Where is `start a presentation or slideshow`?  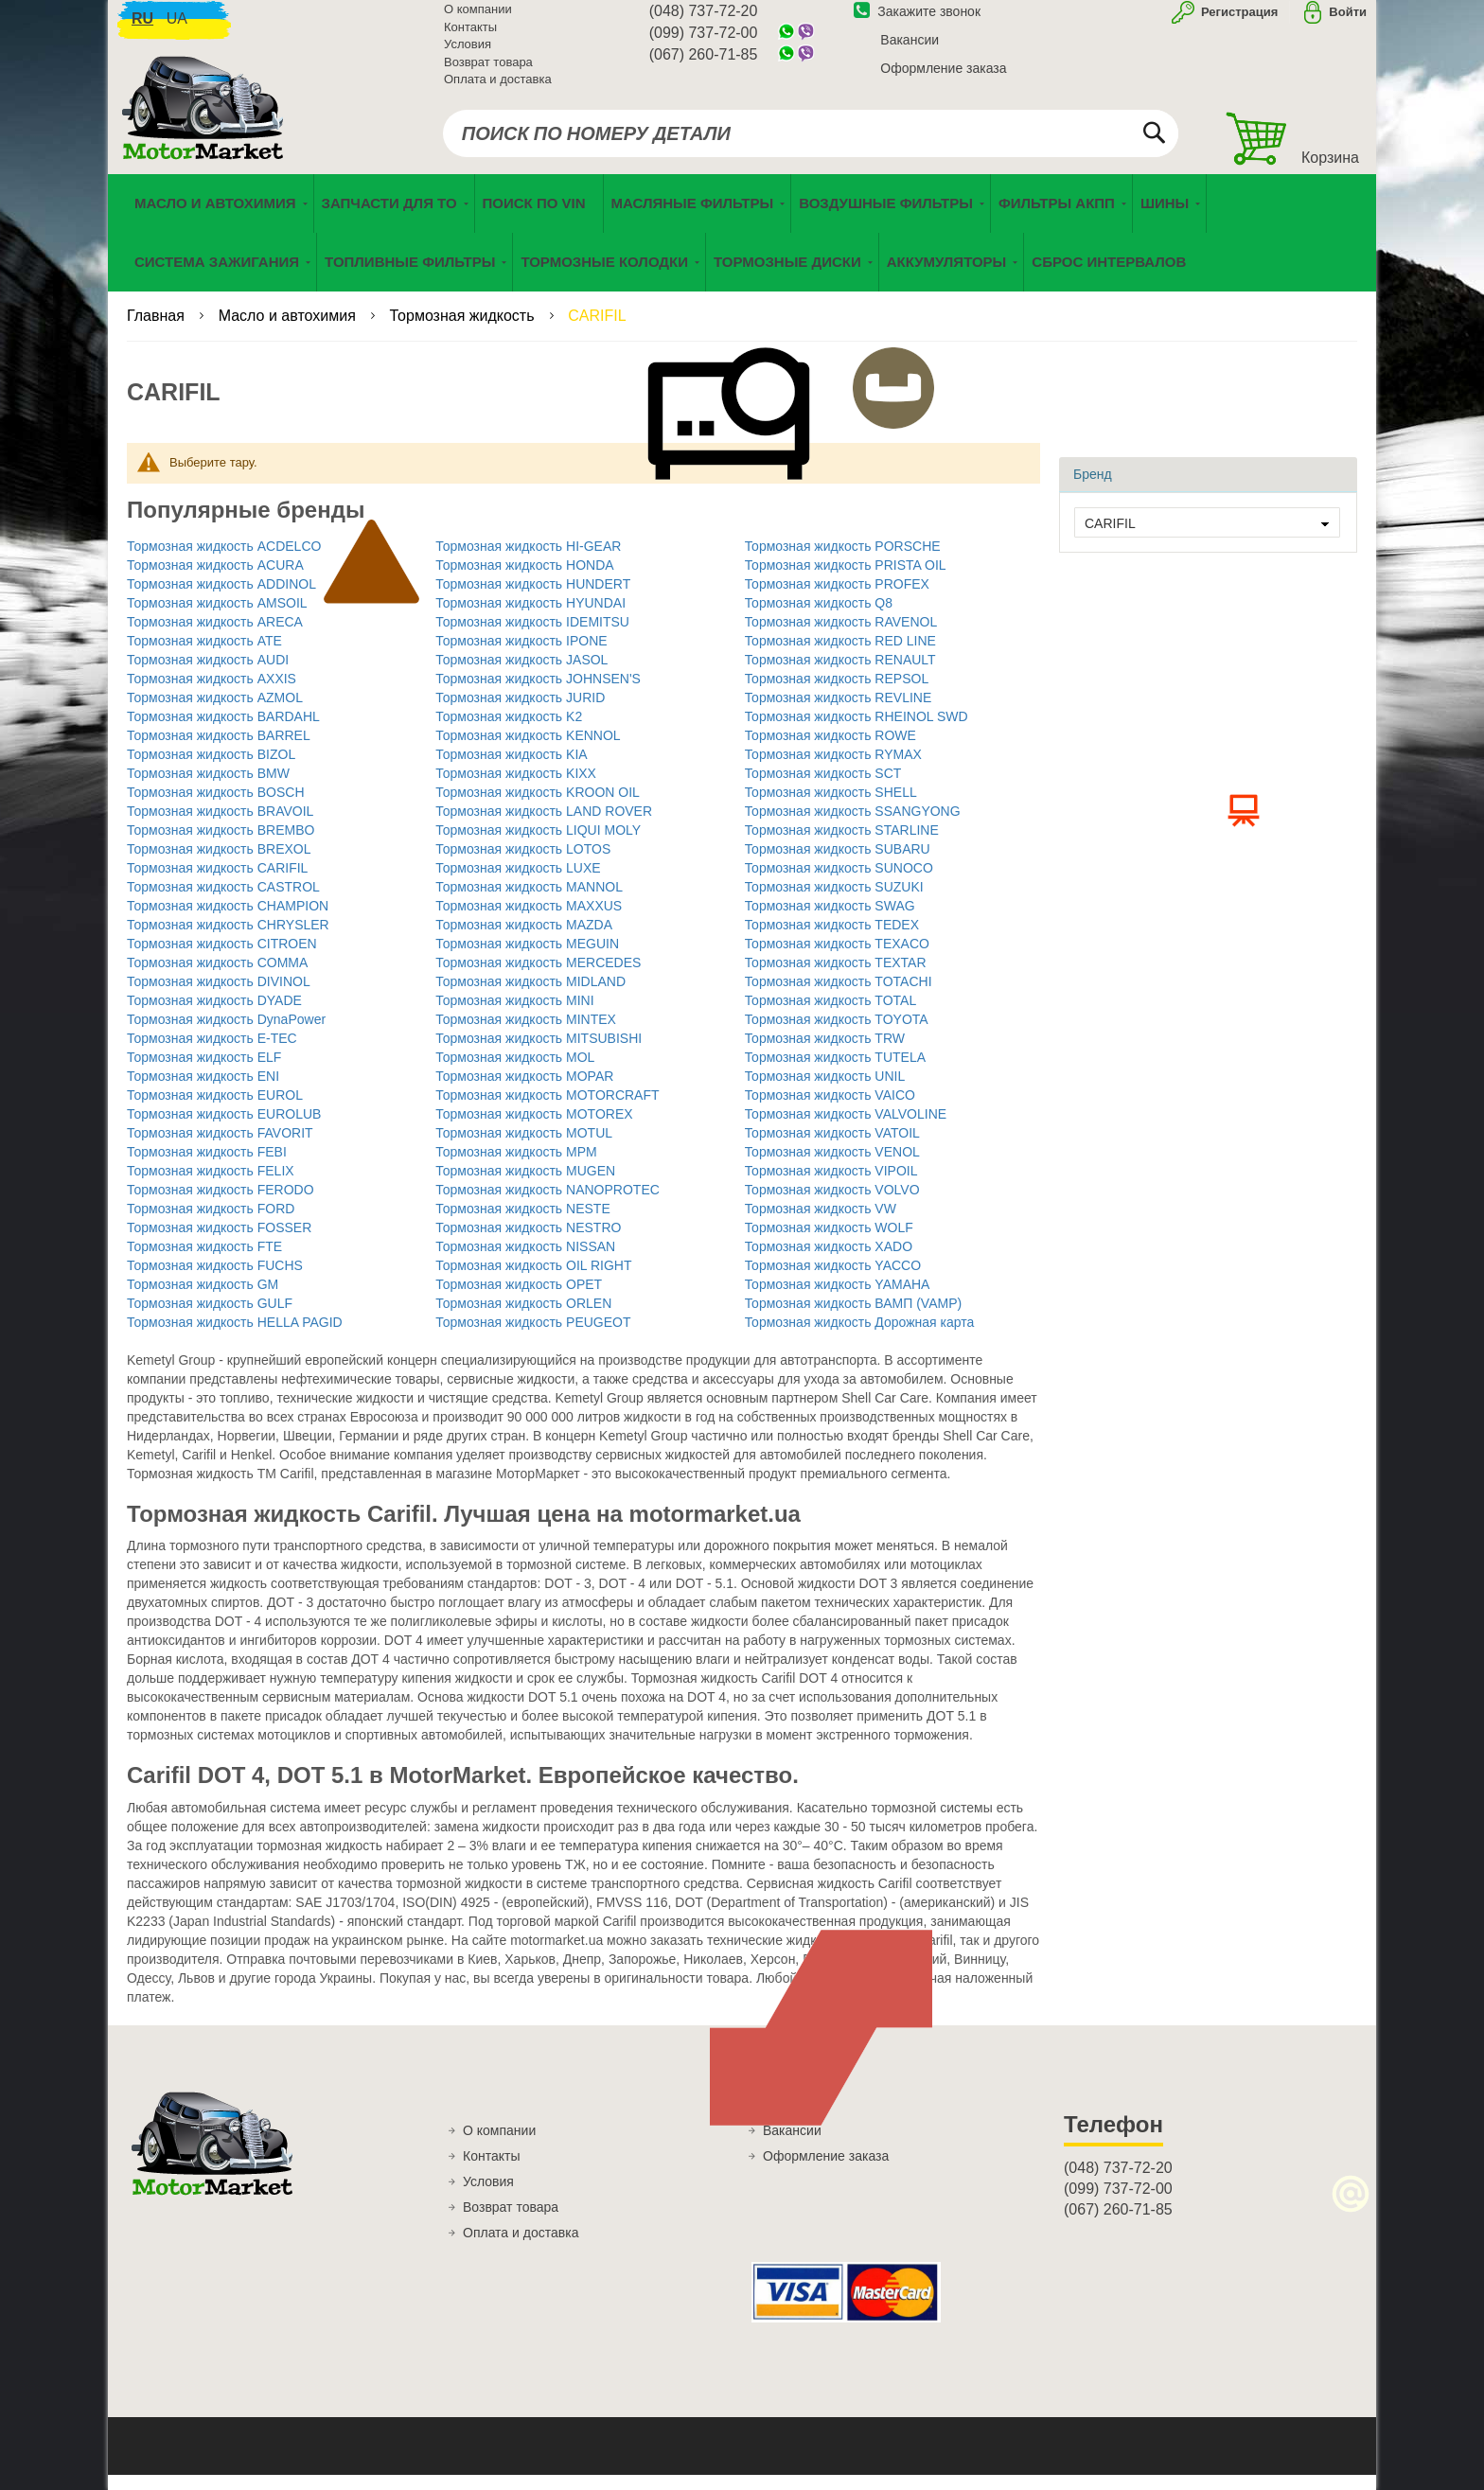
start a presentation or slideshow is located at coordinates (729, 414).